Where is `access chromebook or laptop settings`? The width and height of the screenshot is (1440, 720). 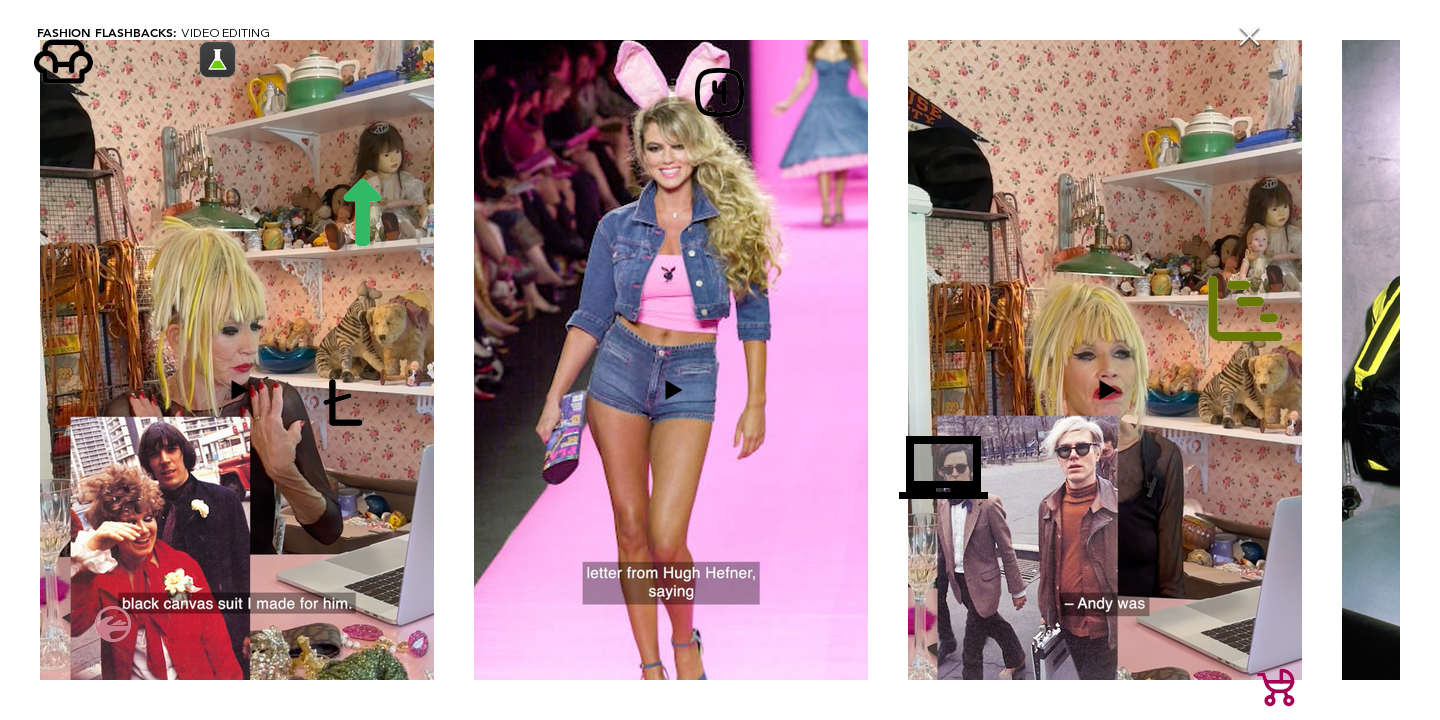 access chromebook or laptop settings is located at coordinates (943, 469).